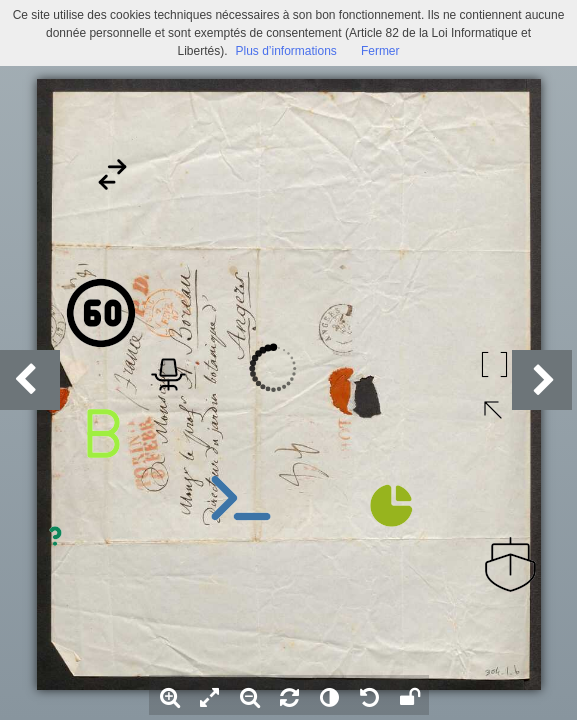 The image size is (577, 720). Describe the element at coordinates (241, 498) in the screenshot. I see `open the command line terminal` at that location.